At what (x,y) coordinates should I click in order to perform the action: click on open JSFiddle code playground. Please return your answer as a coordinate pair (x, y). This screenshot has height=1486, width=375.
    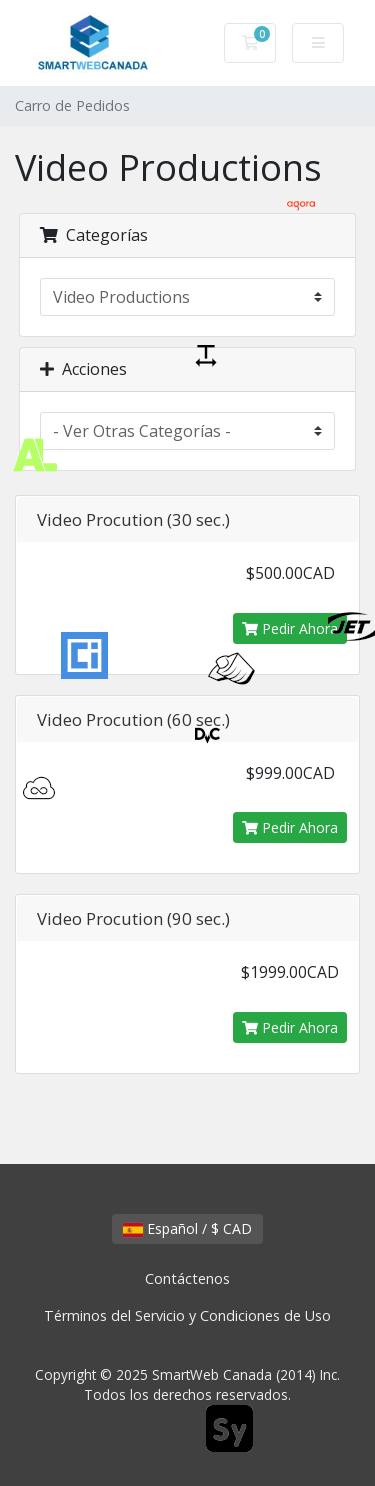
    Looking at the image, I should click on (39, 788).